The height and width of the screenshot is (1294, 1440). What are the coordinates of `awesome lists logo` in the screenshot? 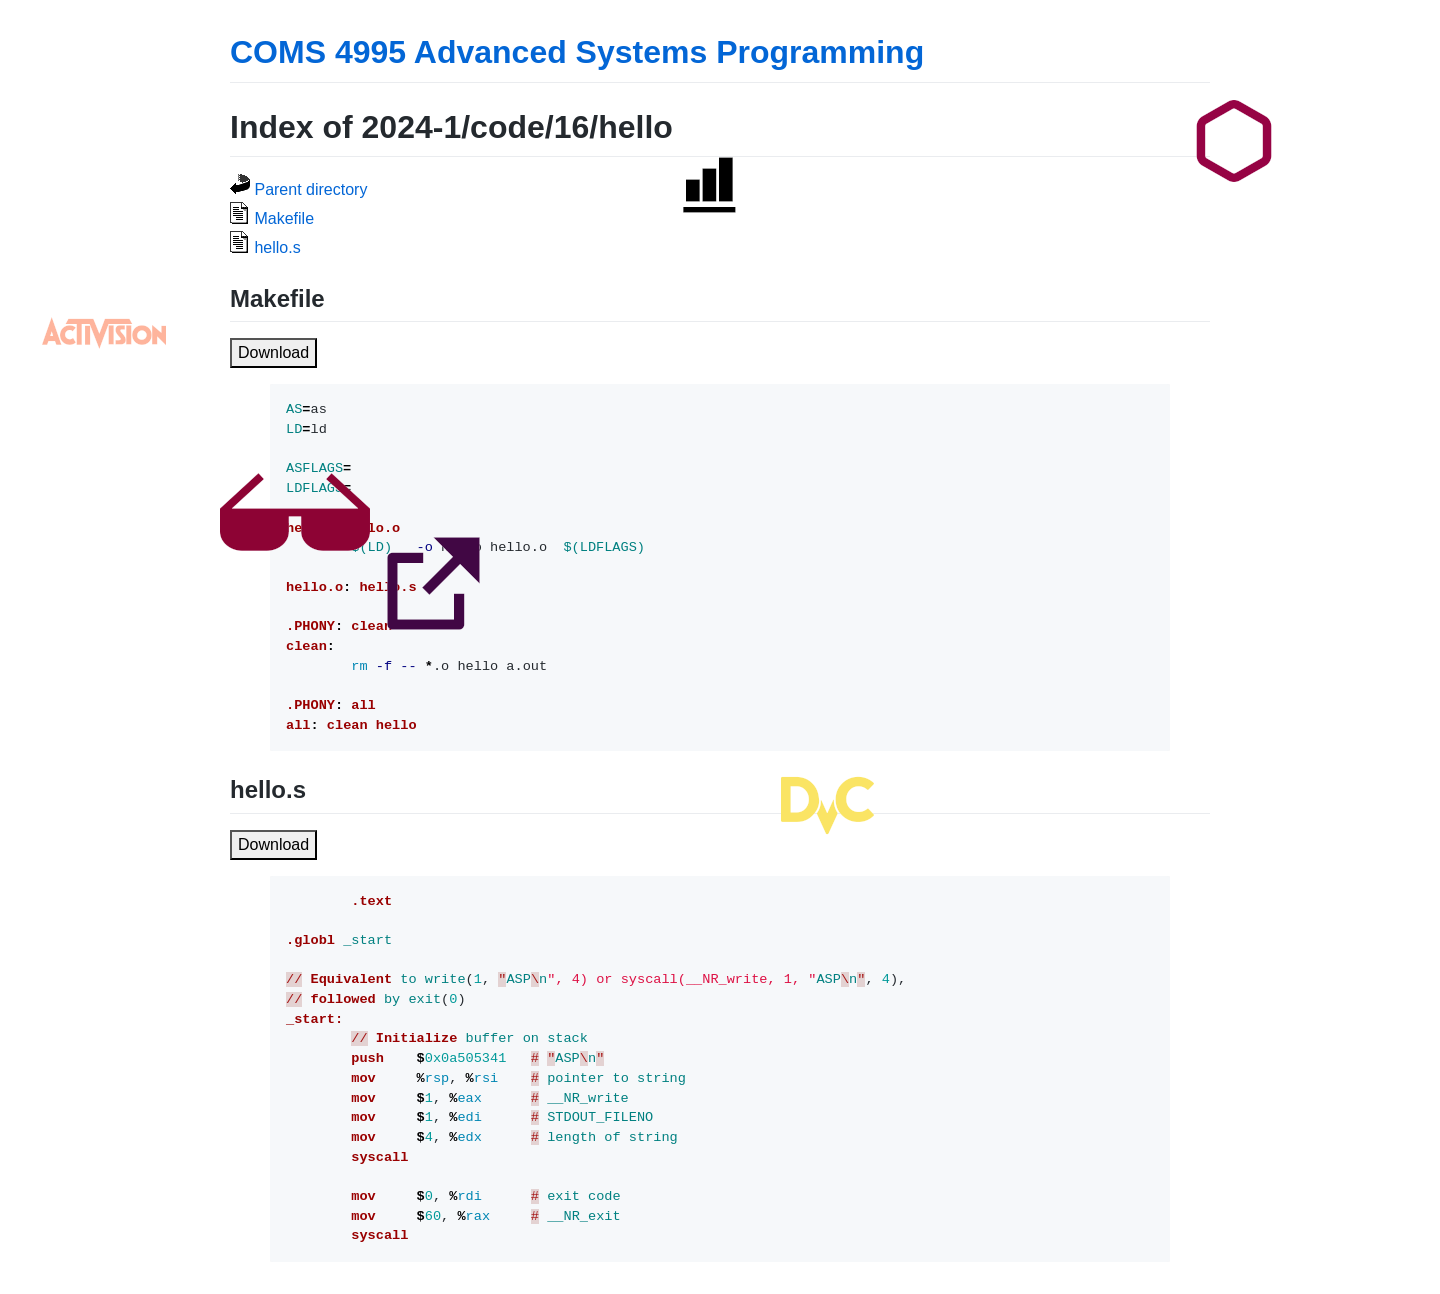 It's located at (295, 512).